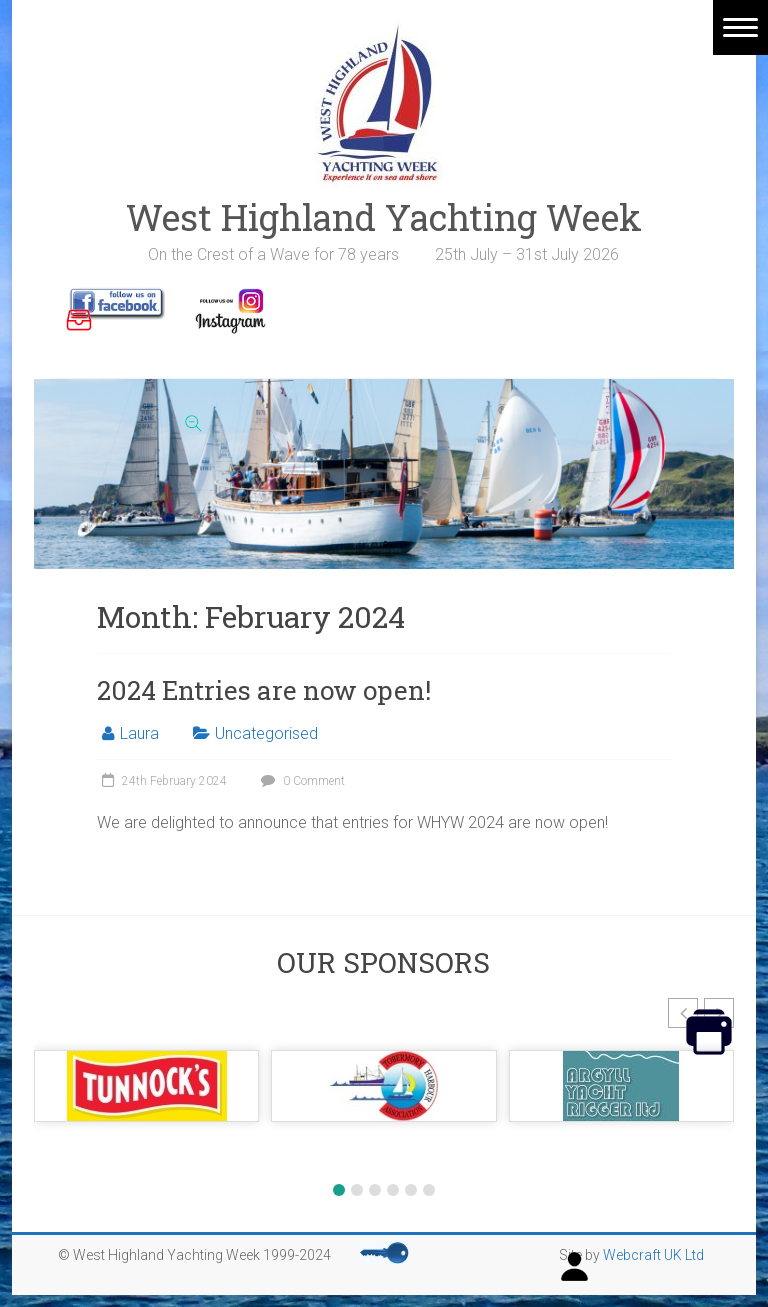  I want to click on print this document, so click(709, 1032).